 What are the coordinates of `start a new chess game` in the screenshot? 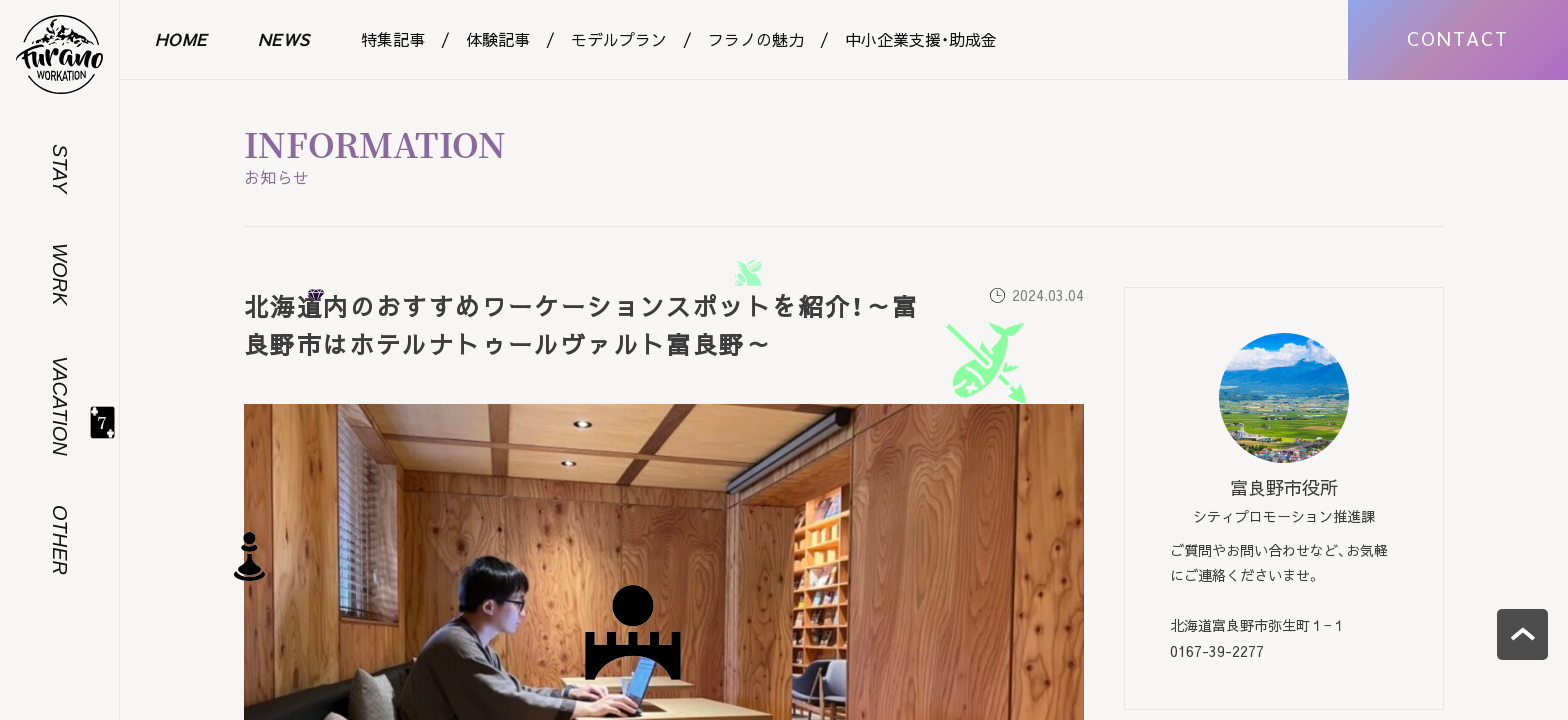 It's located at (249, 556).